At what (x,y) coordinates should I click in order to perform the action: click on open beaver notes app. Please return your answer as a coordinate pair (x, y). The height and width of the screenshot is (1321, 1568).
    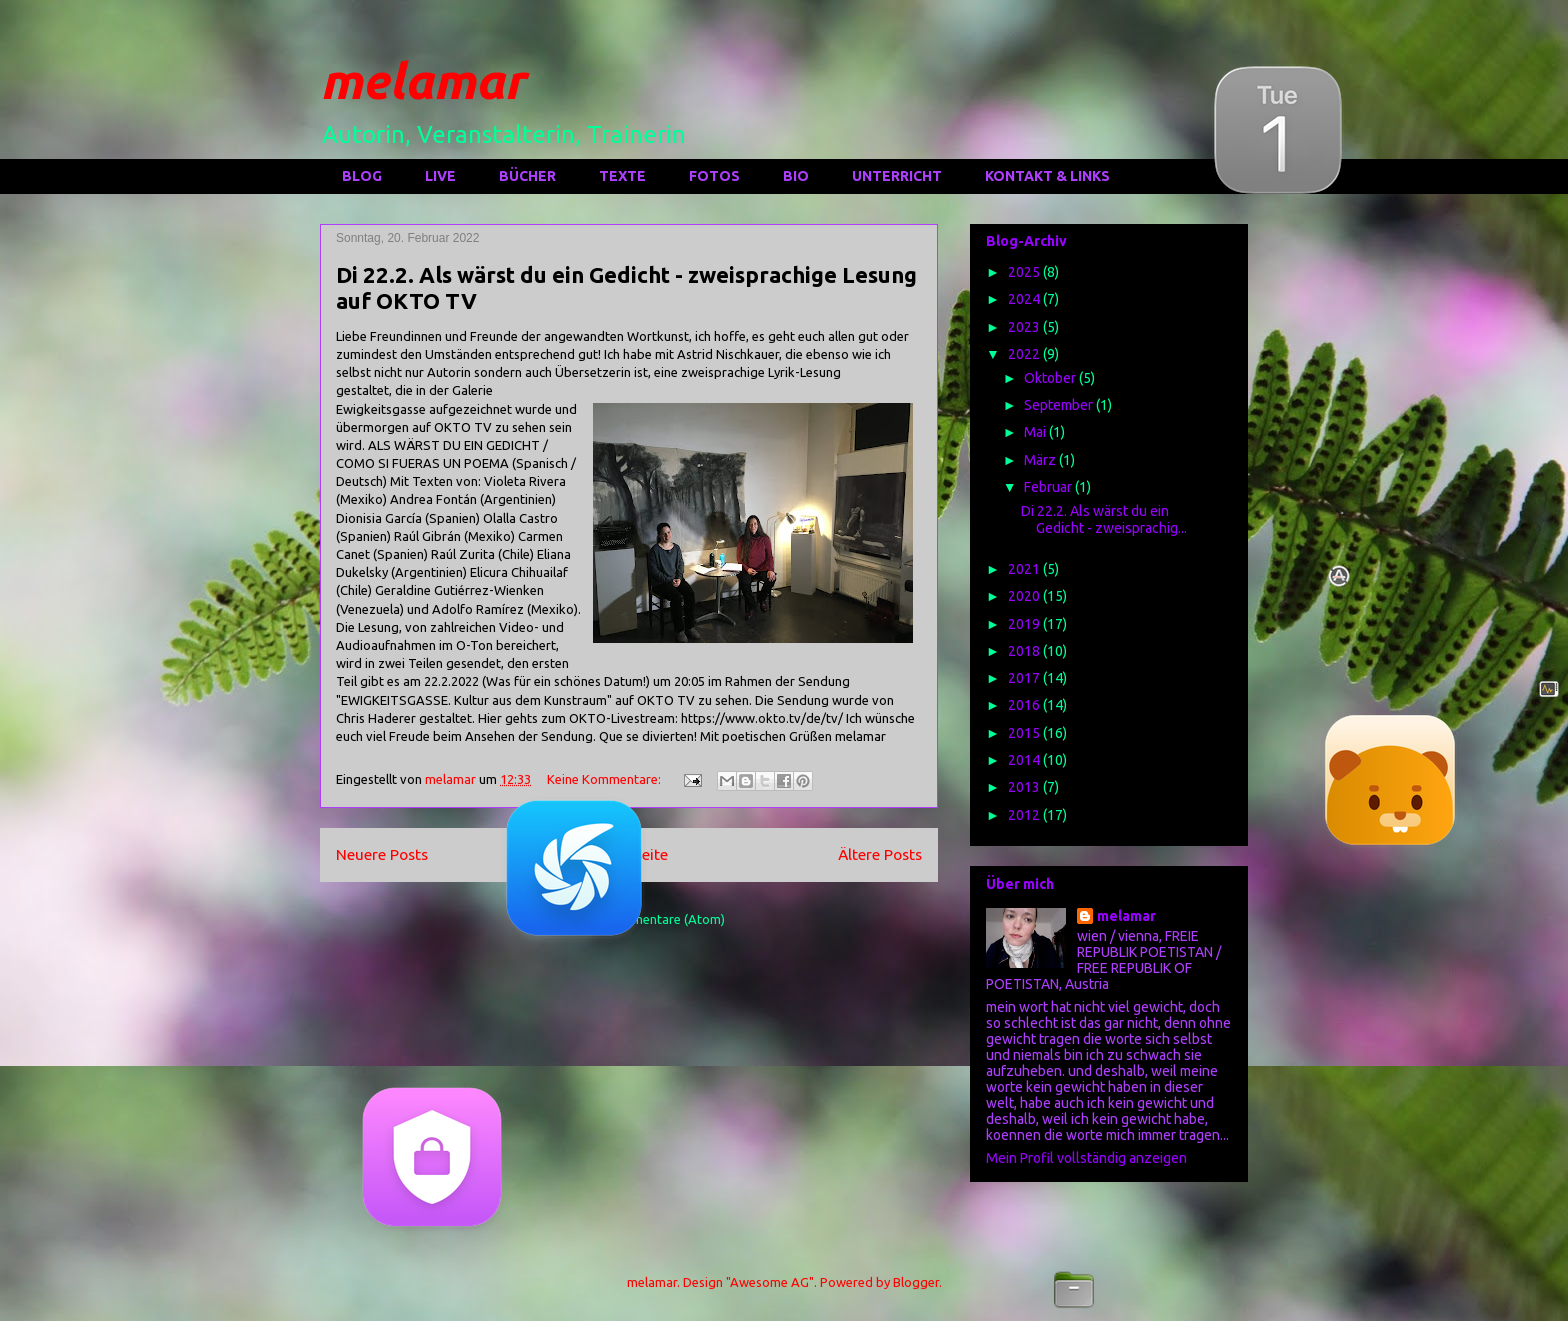
    Looking at the image, I should click on (1390, 780).